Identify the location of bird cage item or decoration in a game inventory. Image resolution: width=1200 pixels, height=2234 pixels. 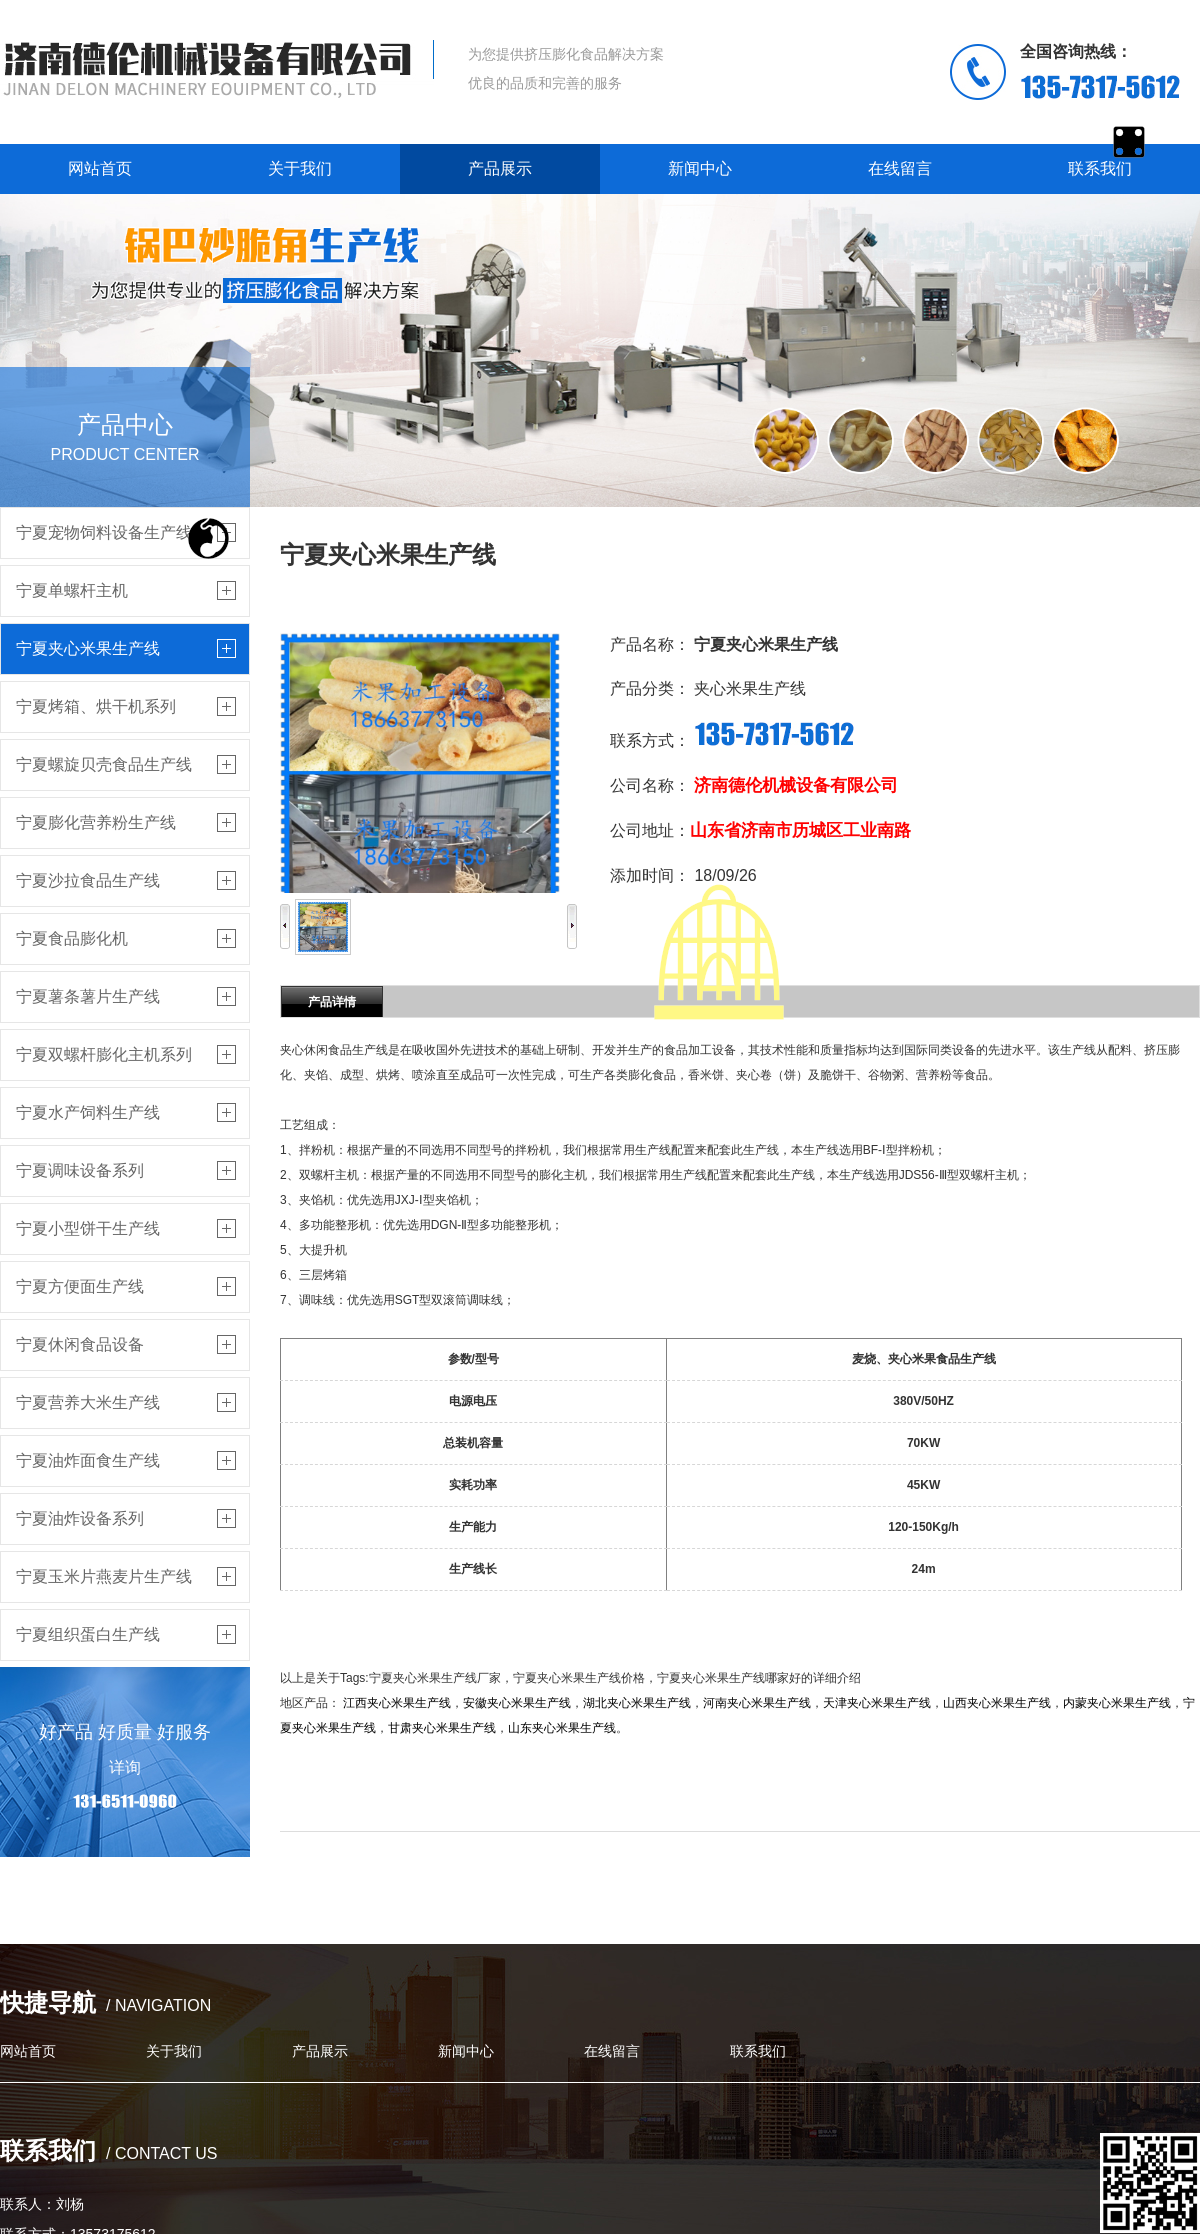
(719, 952).